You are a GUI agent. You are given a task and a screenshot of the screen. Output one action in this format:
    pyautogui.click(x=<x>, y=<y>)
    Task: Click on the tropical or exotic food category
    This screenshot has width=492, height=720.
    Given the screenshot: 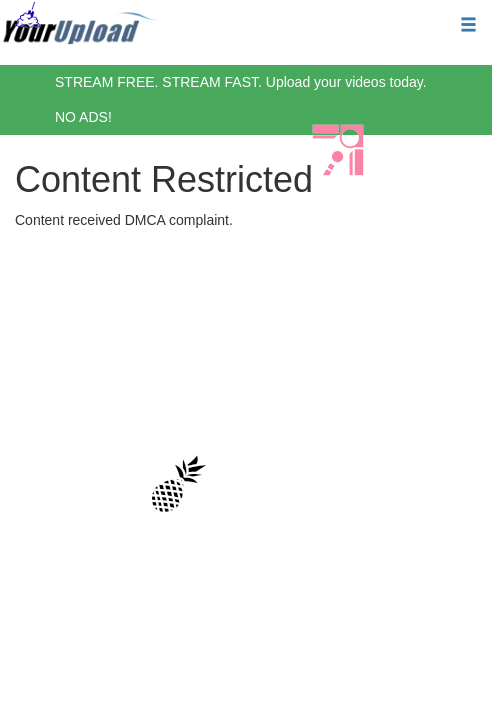 What is the action you would take?
    pyautogui.click(x=180, y=484)
    